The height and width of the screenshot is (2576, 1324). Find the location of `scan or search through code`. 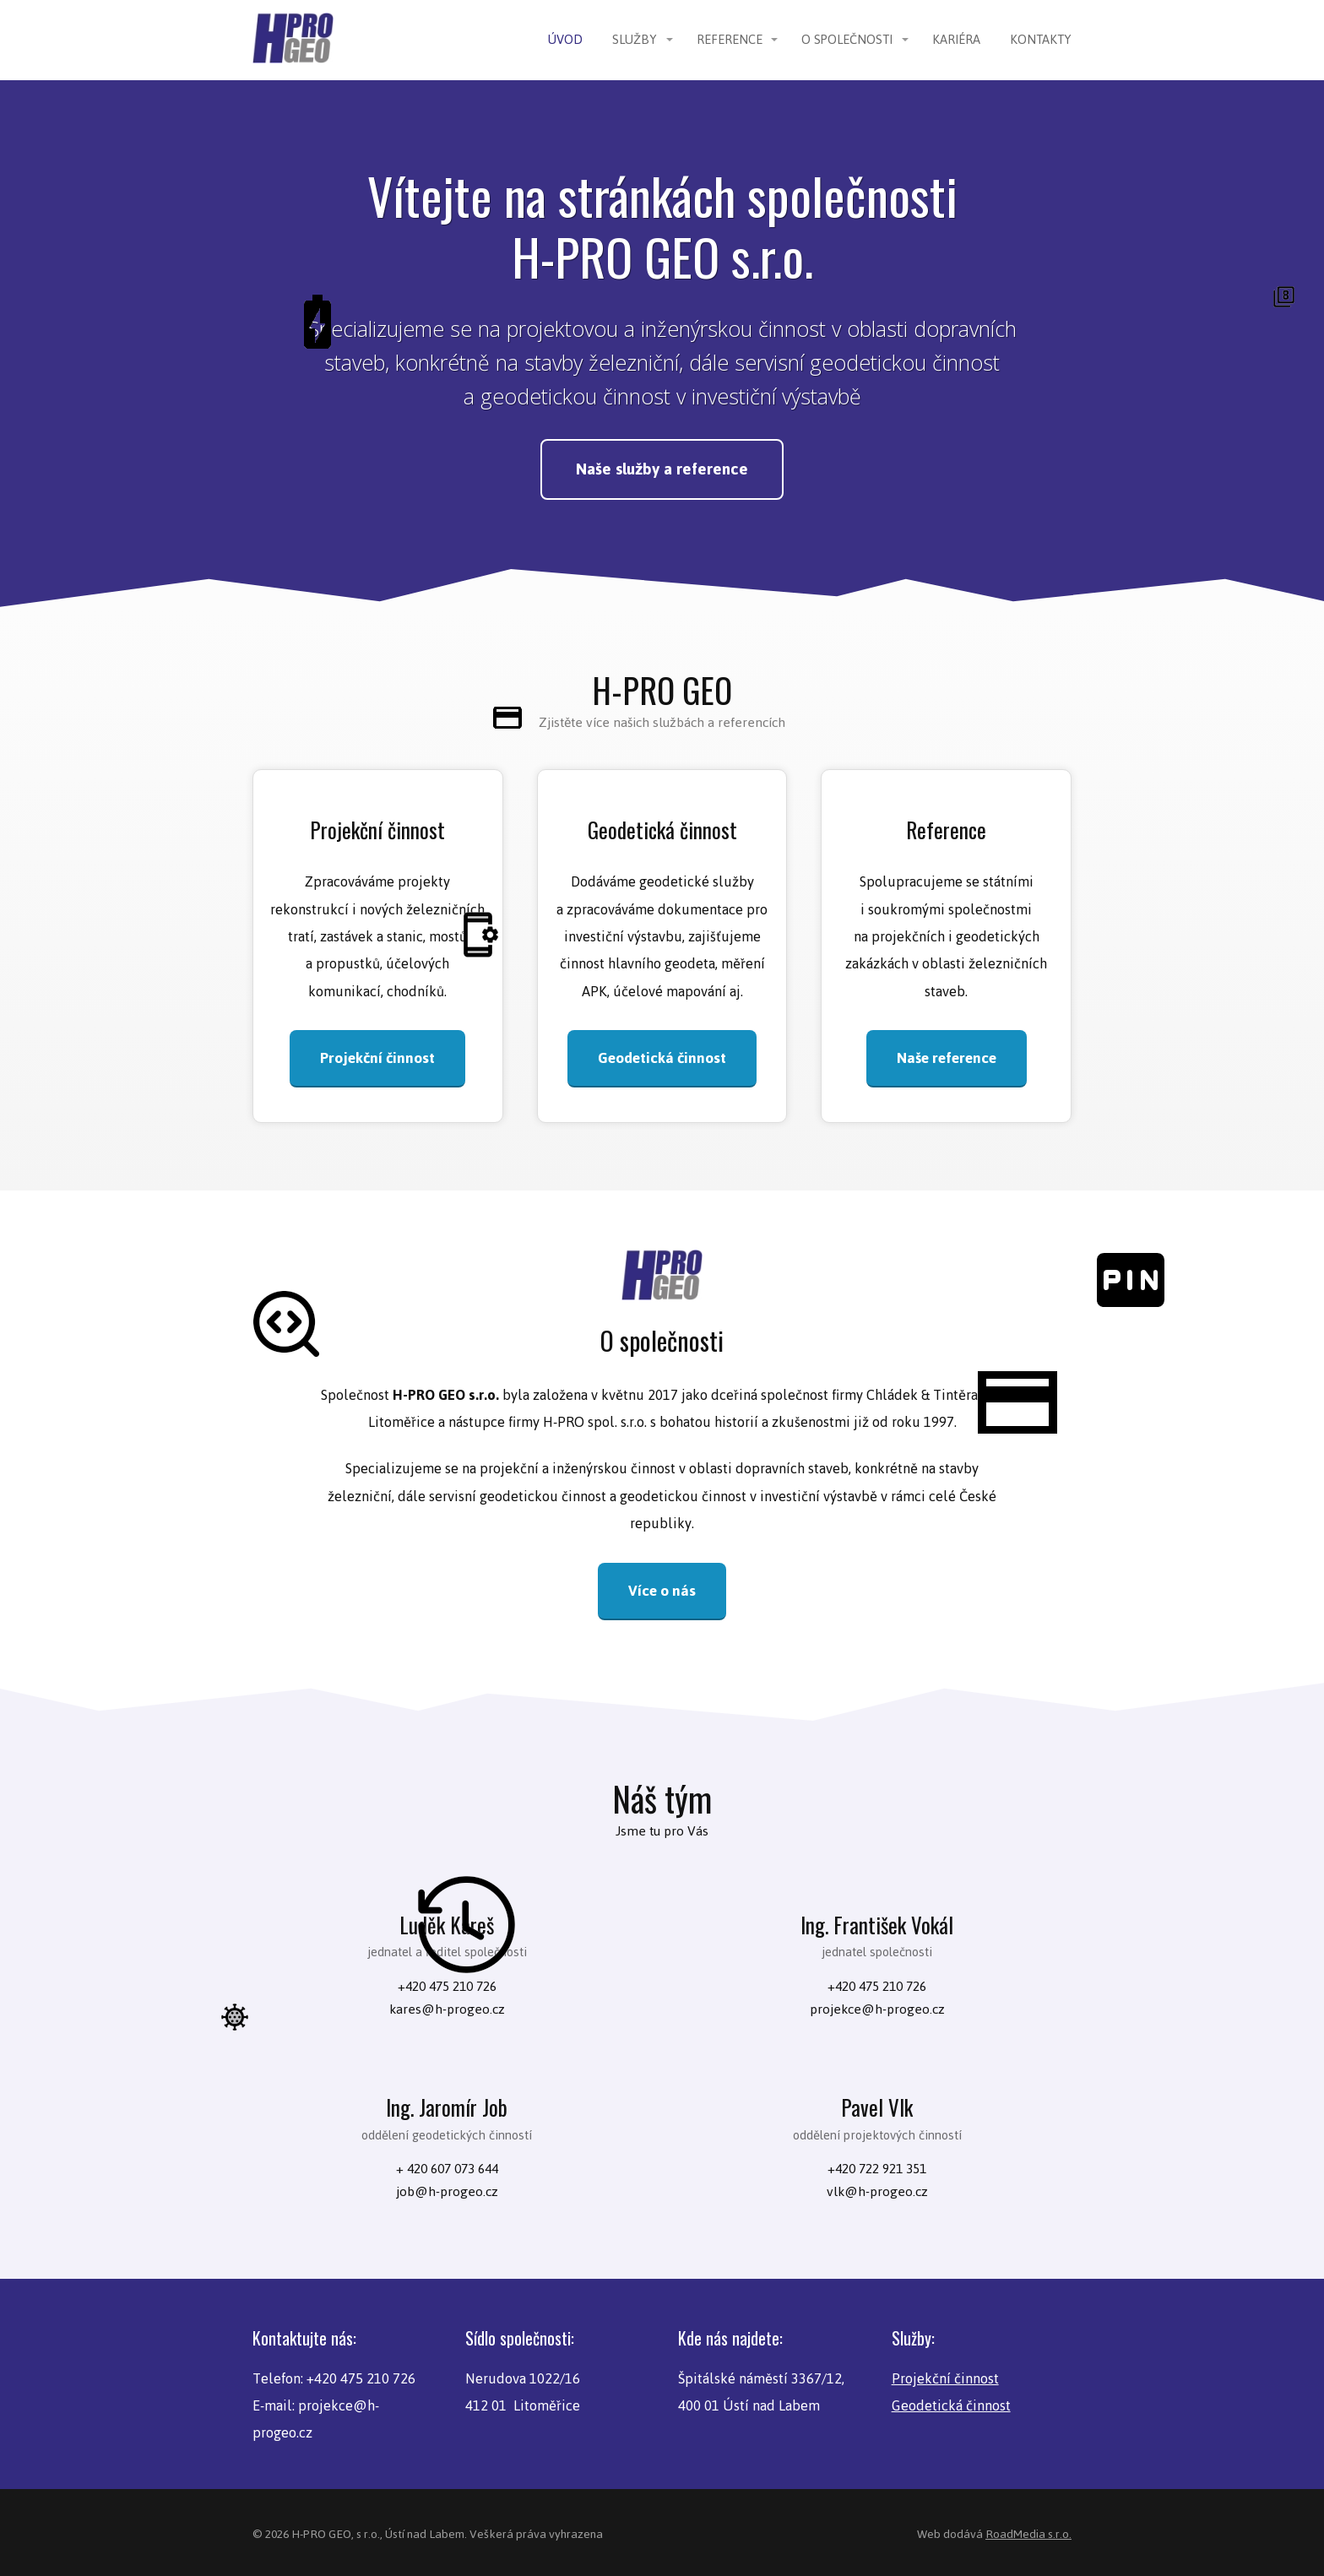

scan or search through code is located at coordinates (286, 1324).